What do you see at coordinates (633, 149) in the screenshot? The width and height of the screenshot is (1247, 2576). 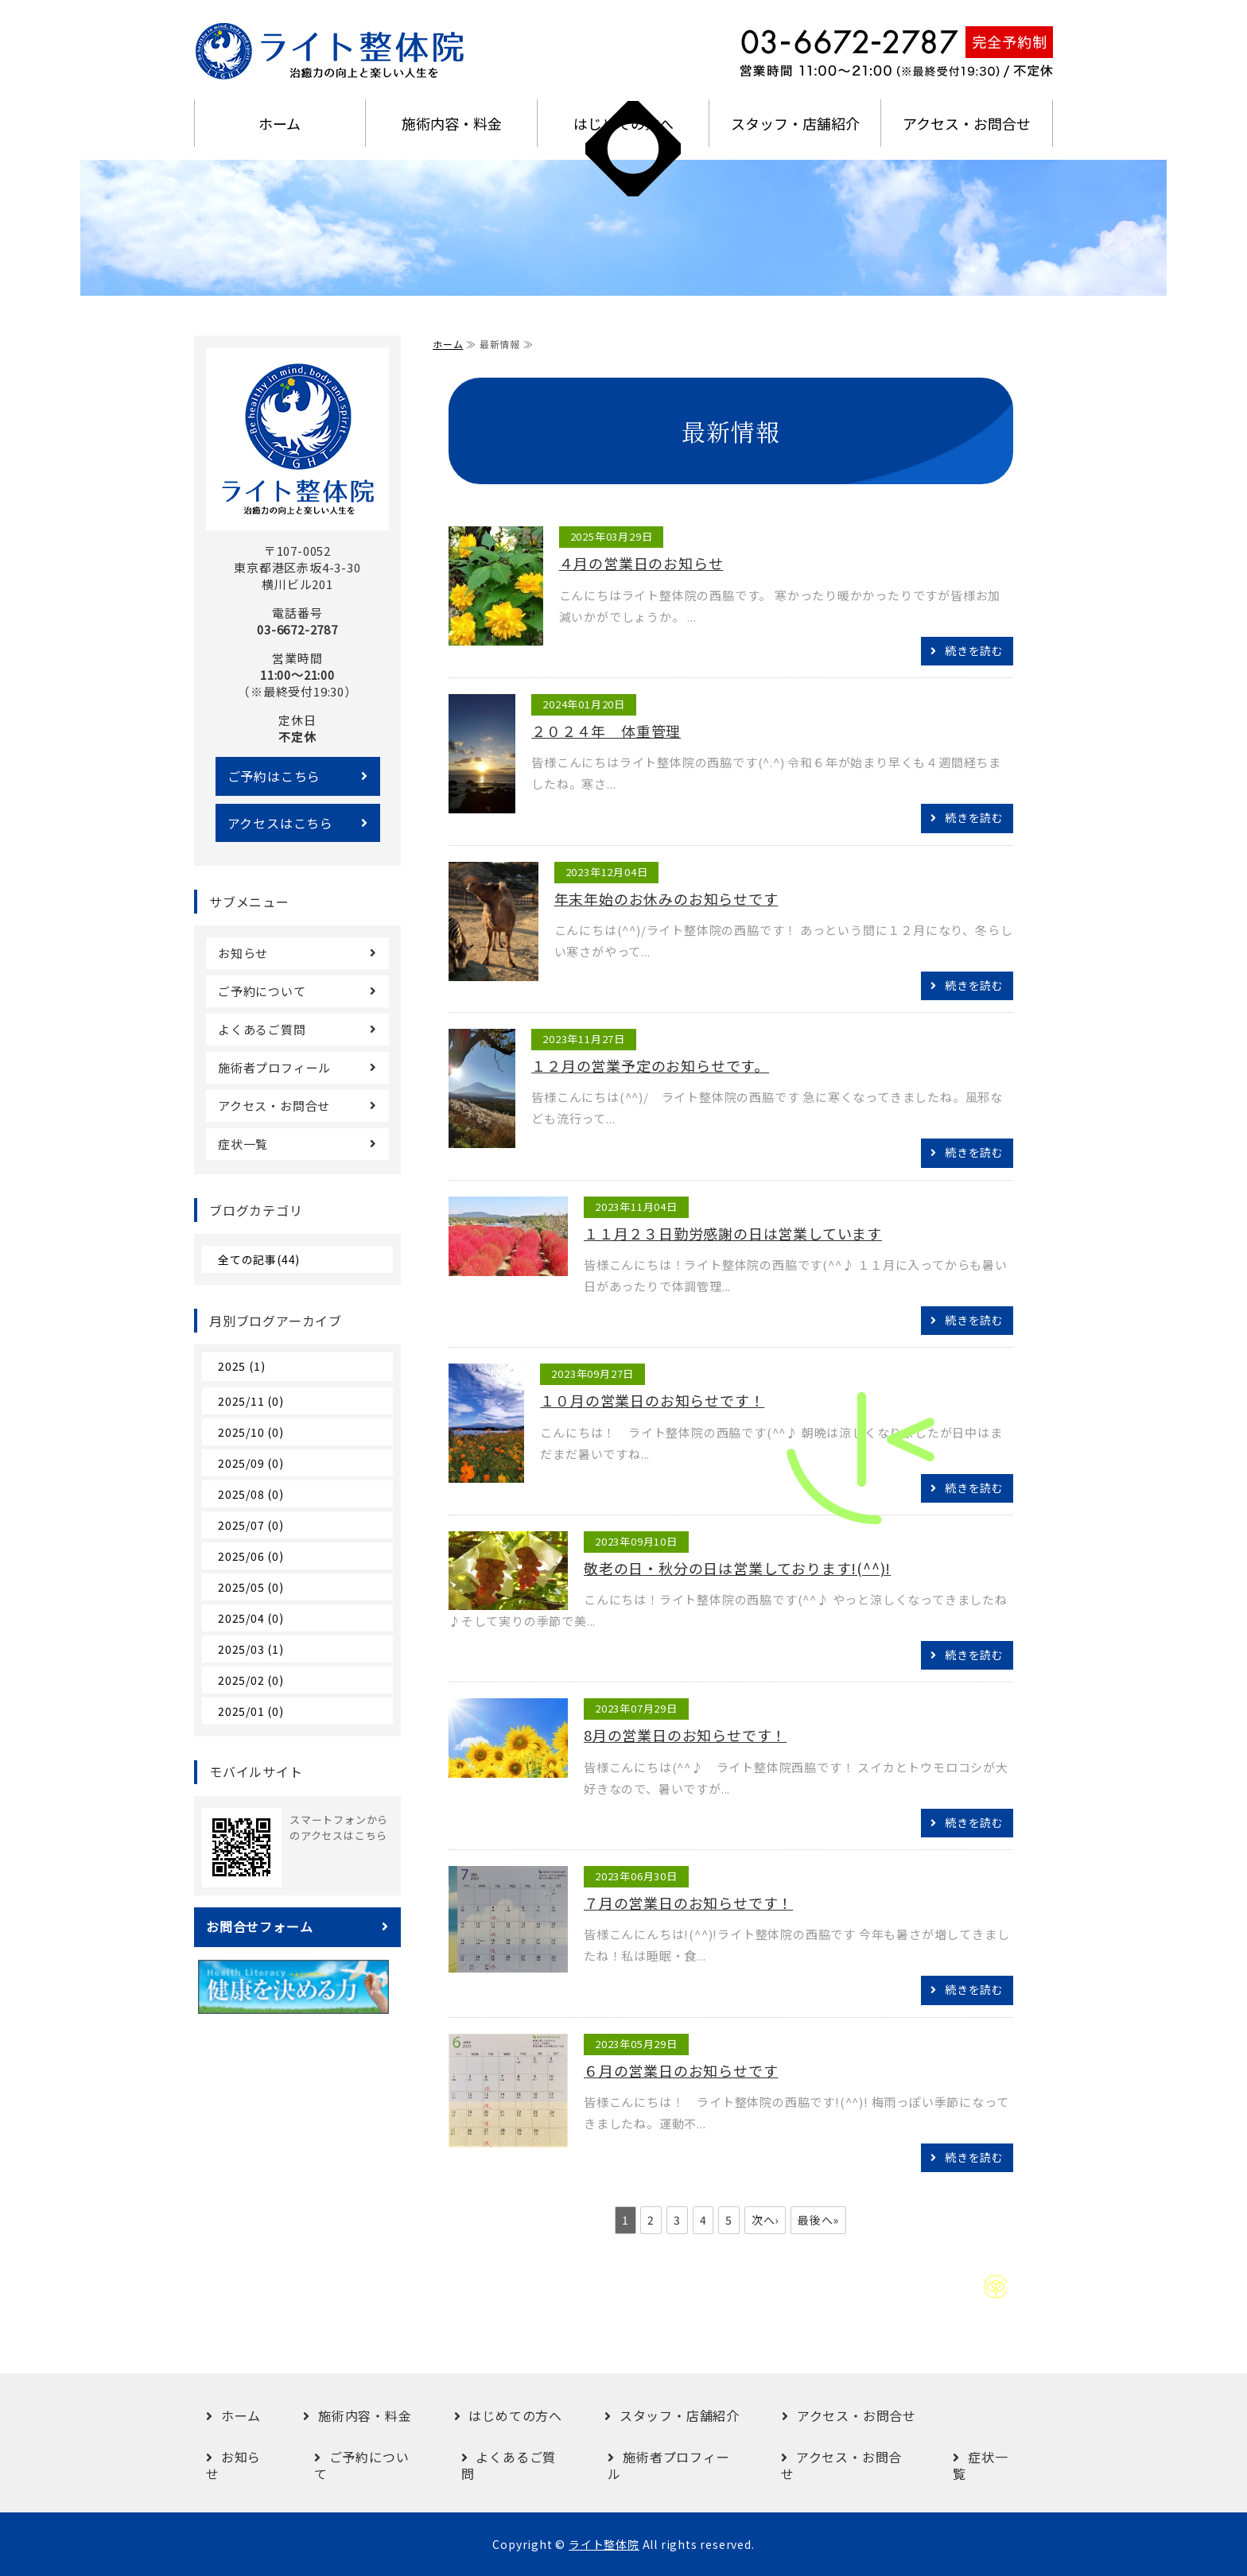 I see `cloudsmith logo` at bounding box center [633, 149].